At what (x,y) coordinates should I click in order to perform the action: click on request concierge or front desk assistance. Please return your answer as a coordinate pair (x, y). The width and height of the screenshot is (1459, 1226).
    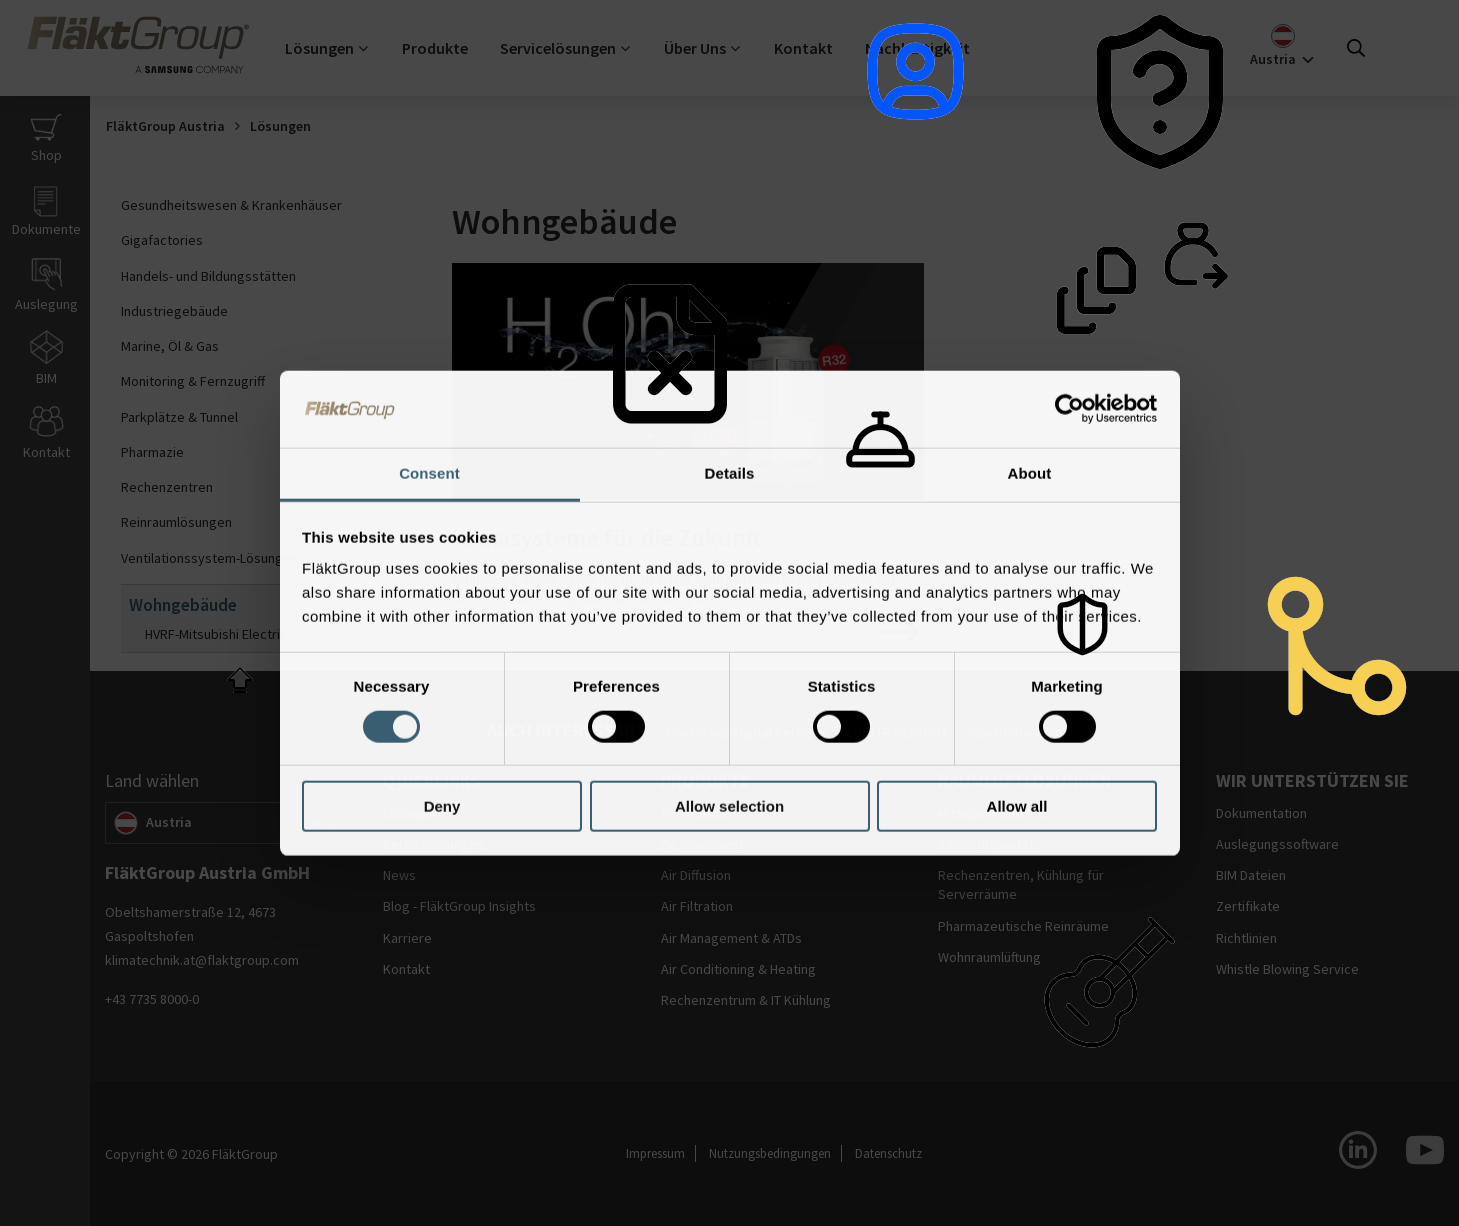
    Looking at the image, I should click on (880, 439).